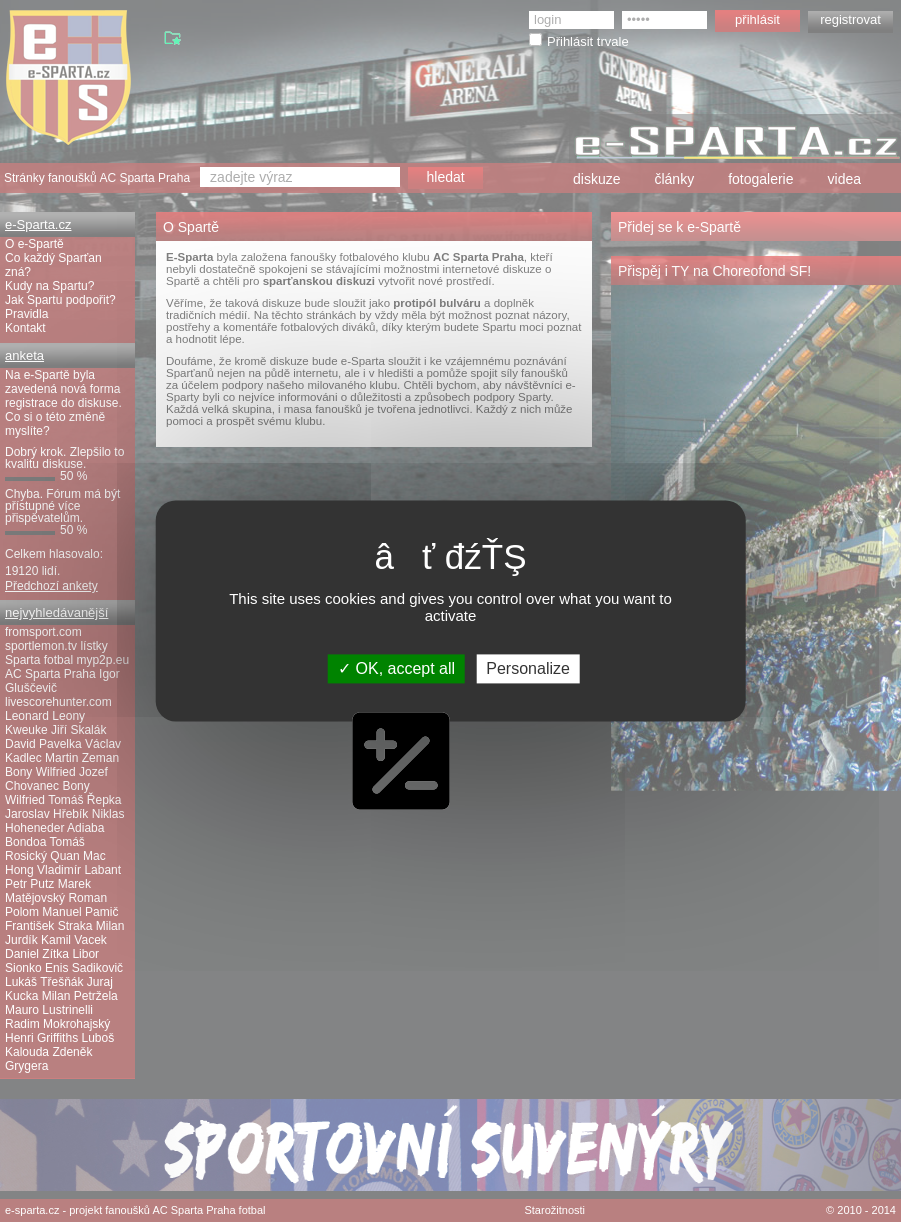  I want to click on toggle between adding and subtracting values, so click(401, 761).